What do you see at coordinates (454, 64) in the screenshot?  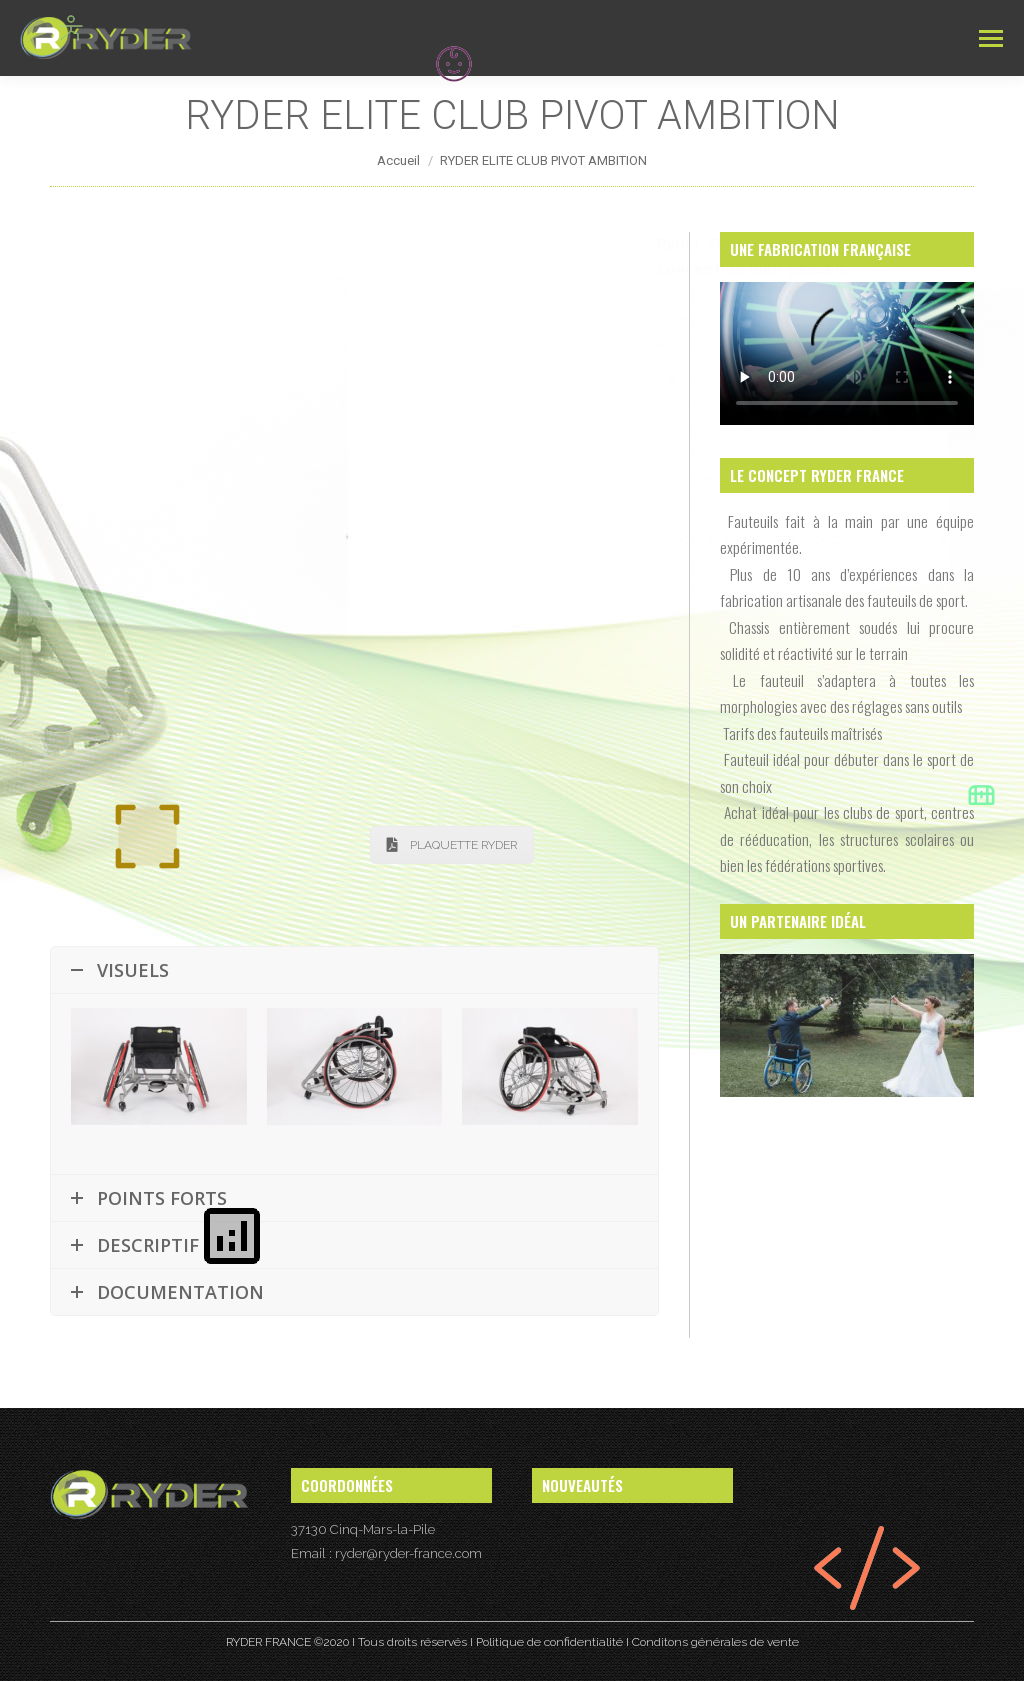 I see `access baby or child-related features` at bounding box center [454, 64].